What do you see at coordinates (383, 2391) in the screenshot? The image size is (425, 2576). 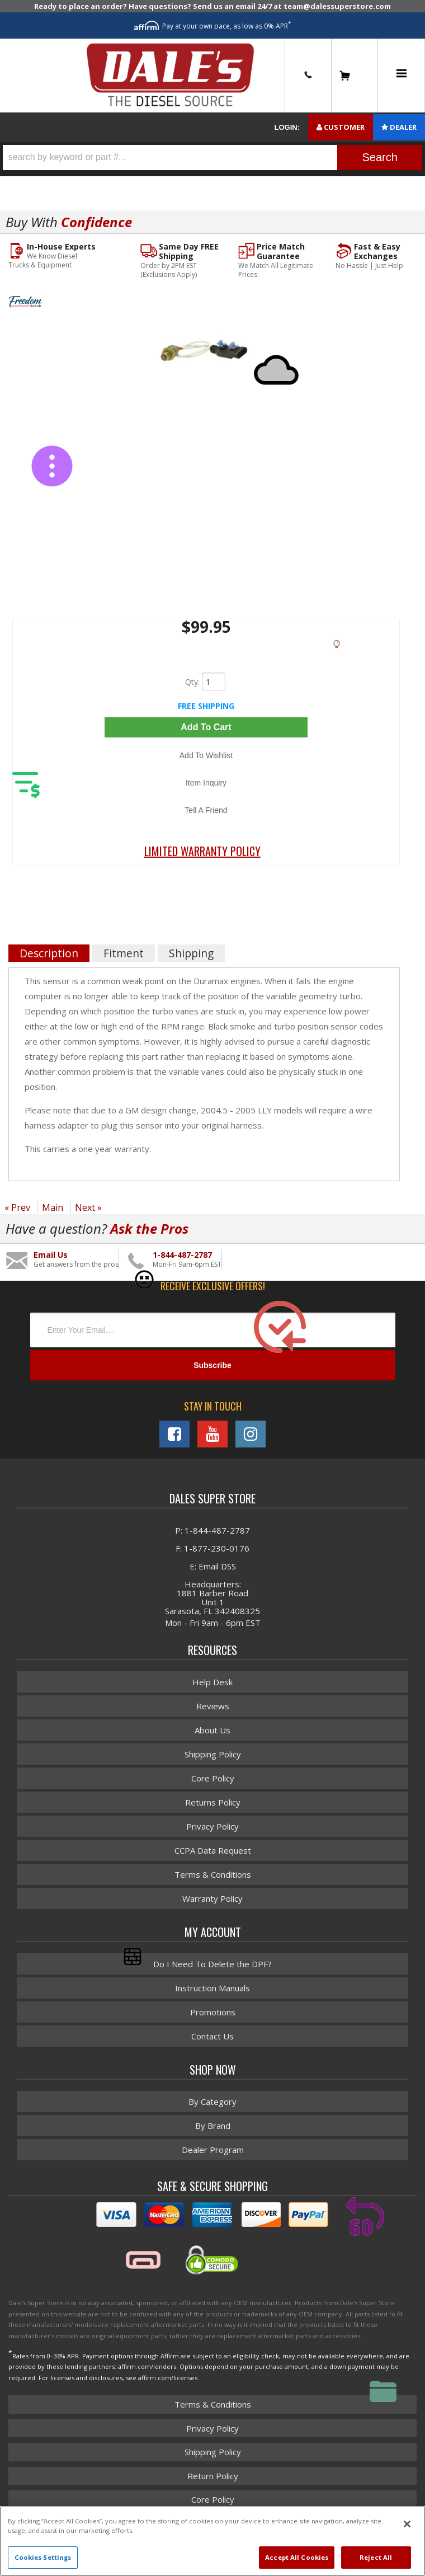 I see `open folder to view contents` at bounding box center [383, 2391].